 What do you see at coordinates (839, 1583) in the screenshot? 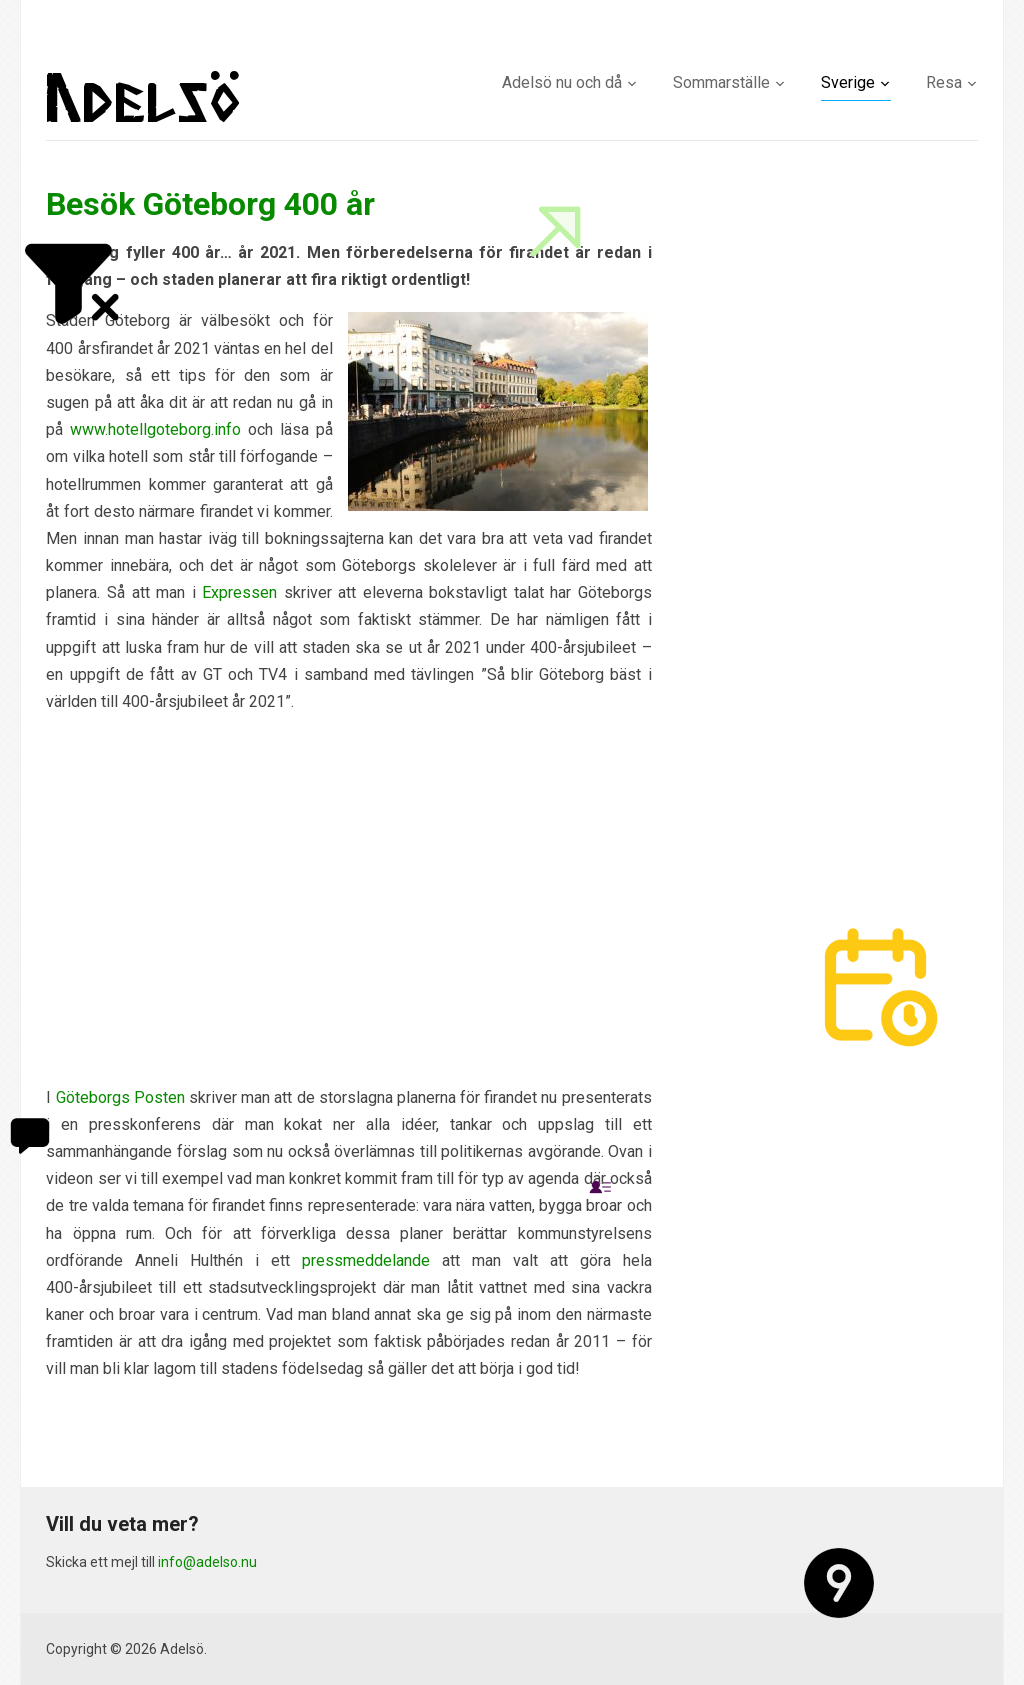
I see `indicates item number nine in a list or sequence` at bounding box center [839, 1583].